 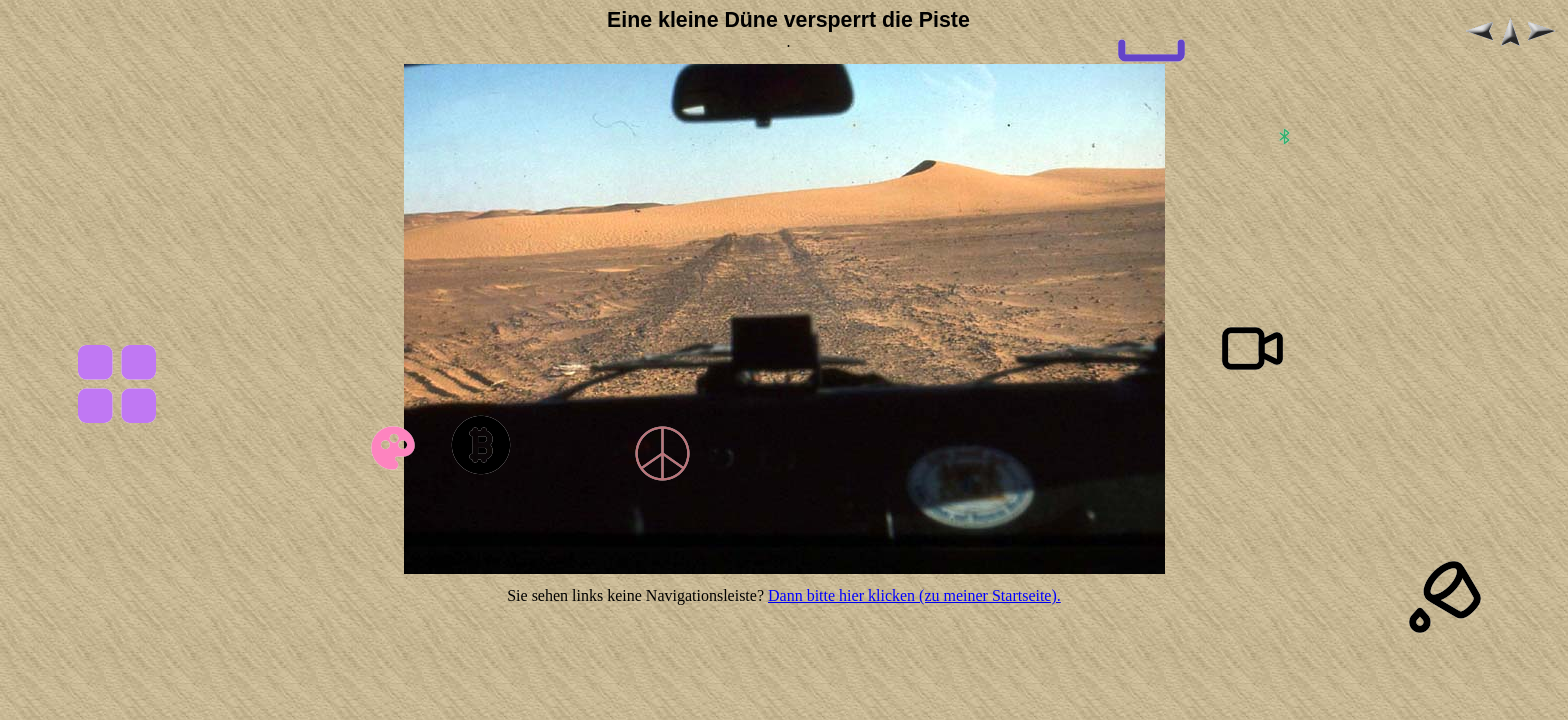 I want to click on toggle bluetooth connectivity on or off, so click(x=1284, y=136).